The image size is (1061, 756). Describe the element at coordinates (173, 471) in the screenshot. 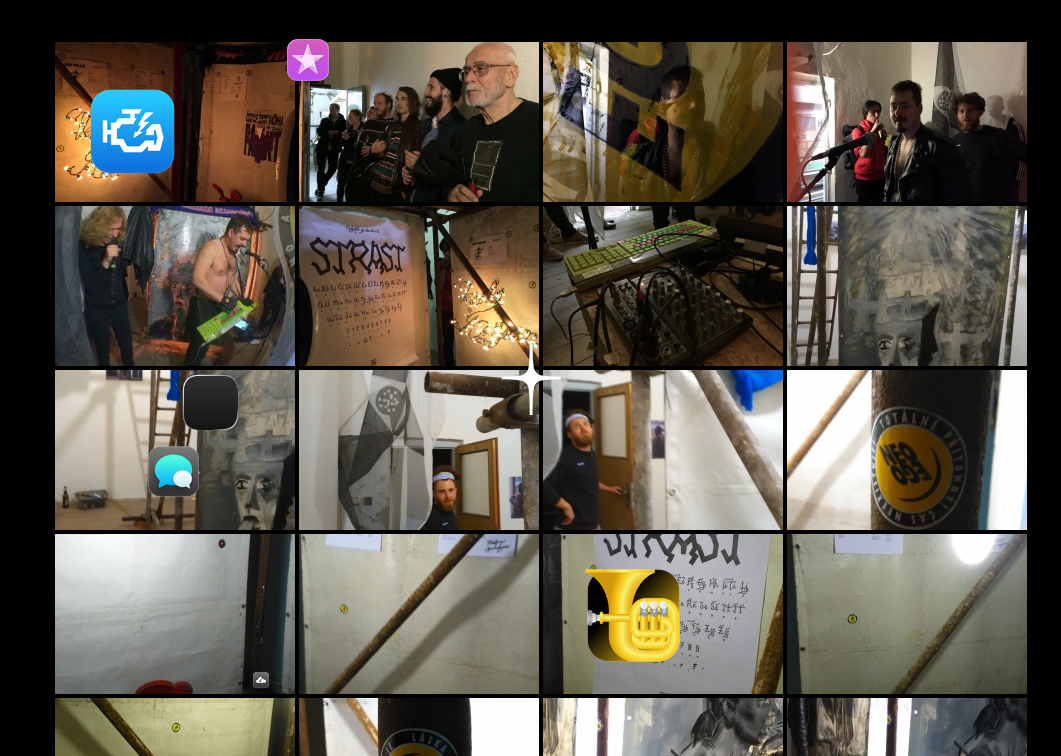

I see `open fractal messaging app` at that location.